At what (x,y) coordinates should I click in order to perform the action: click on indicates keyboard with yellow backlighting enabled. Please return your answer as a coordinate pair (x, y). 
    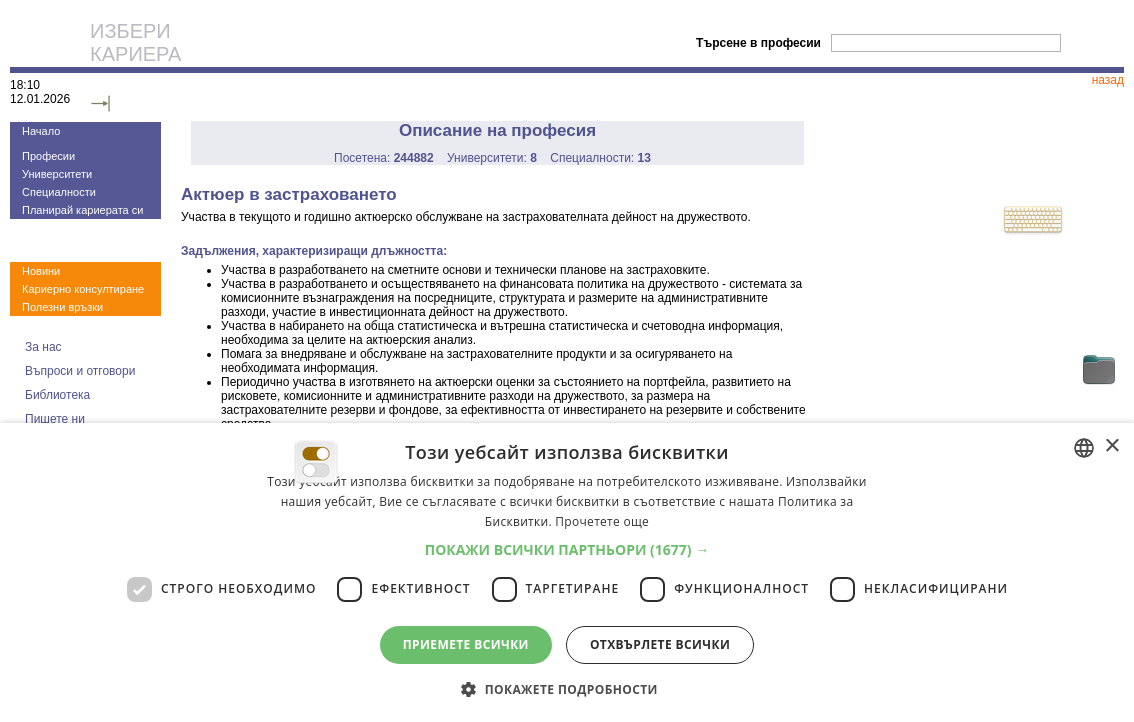
    Looking at the image, I should click on (1033, 220).